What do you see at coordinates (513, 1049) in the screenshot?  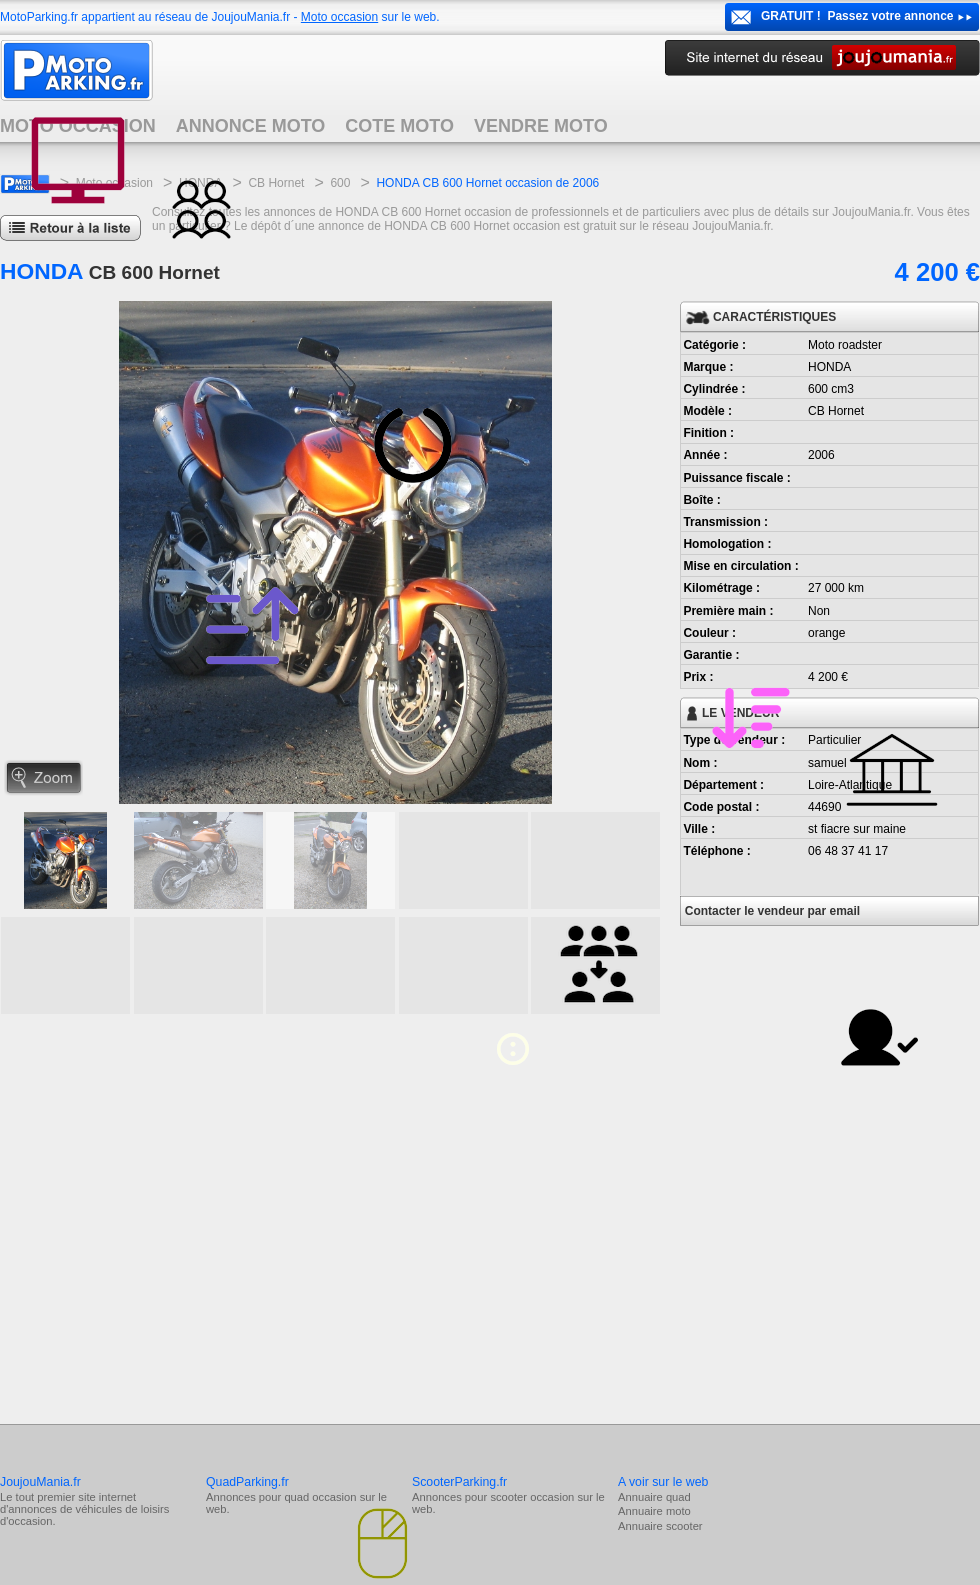 I see `open more options menu` at bounding box center [513, 1049].